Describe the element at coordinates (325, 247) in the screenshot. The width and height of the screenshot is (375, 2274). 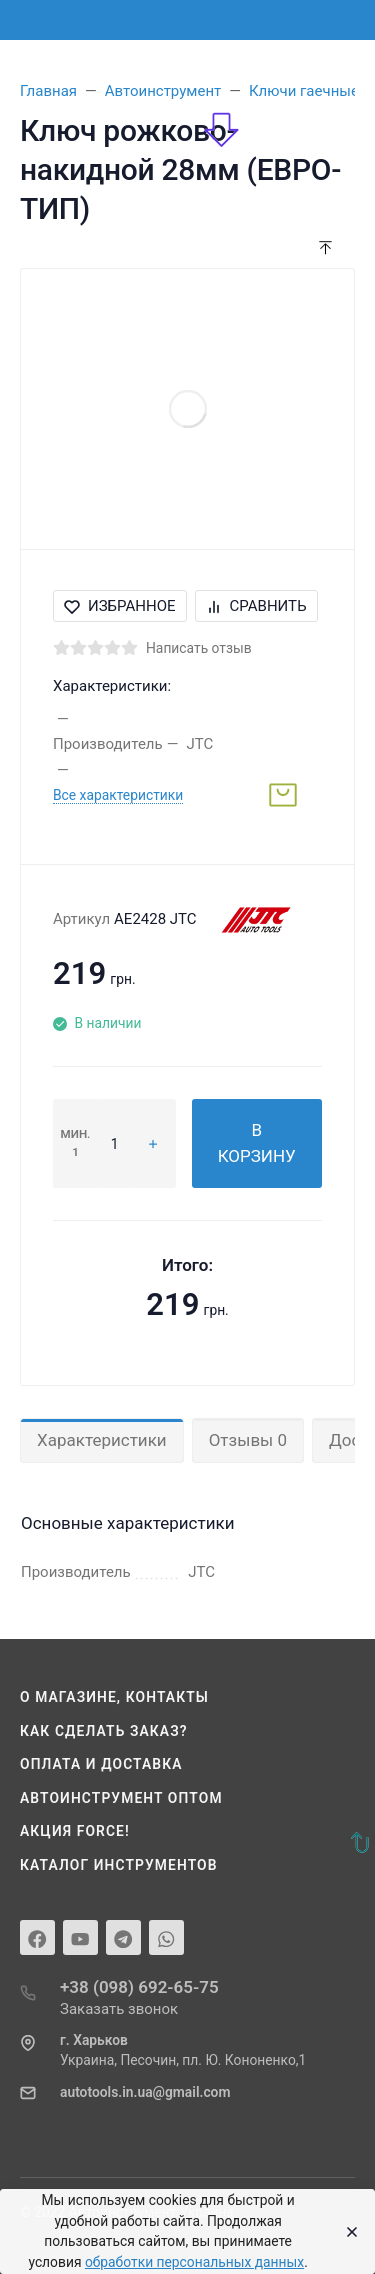
I see `scroll to top of page` at that location.